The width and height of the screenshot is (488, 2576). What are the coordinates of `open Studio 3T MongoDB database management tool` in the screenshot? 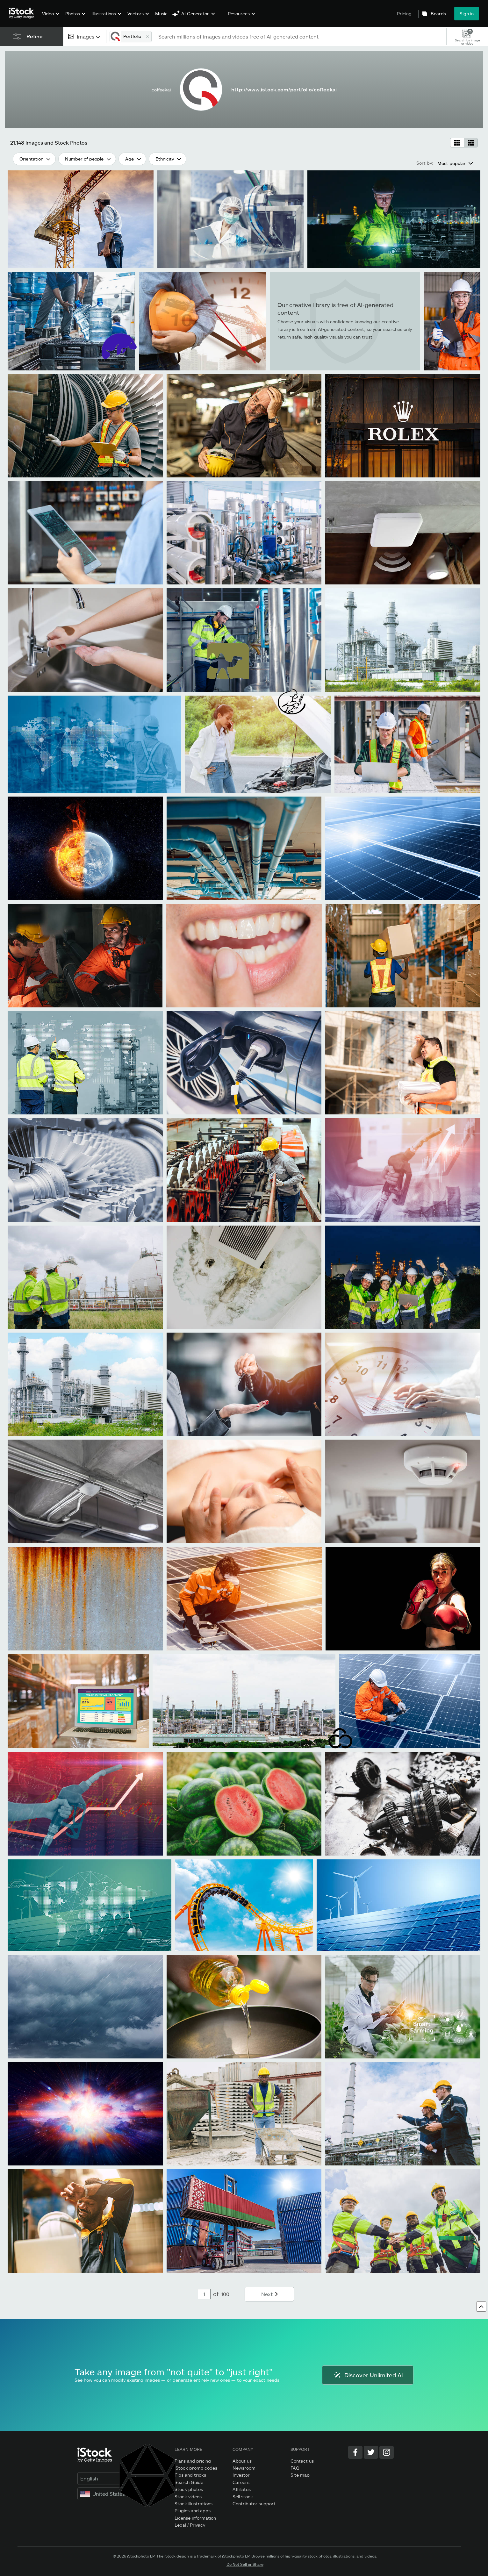 It's located at (119, 346).